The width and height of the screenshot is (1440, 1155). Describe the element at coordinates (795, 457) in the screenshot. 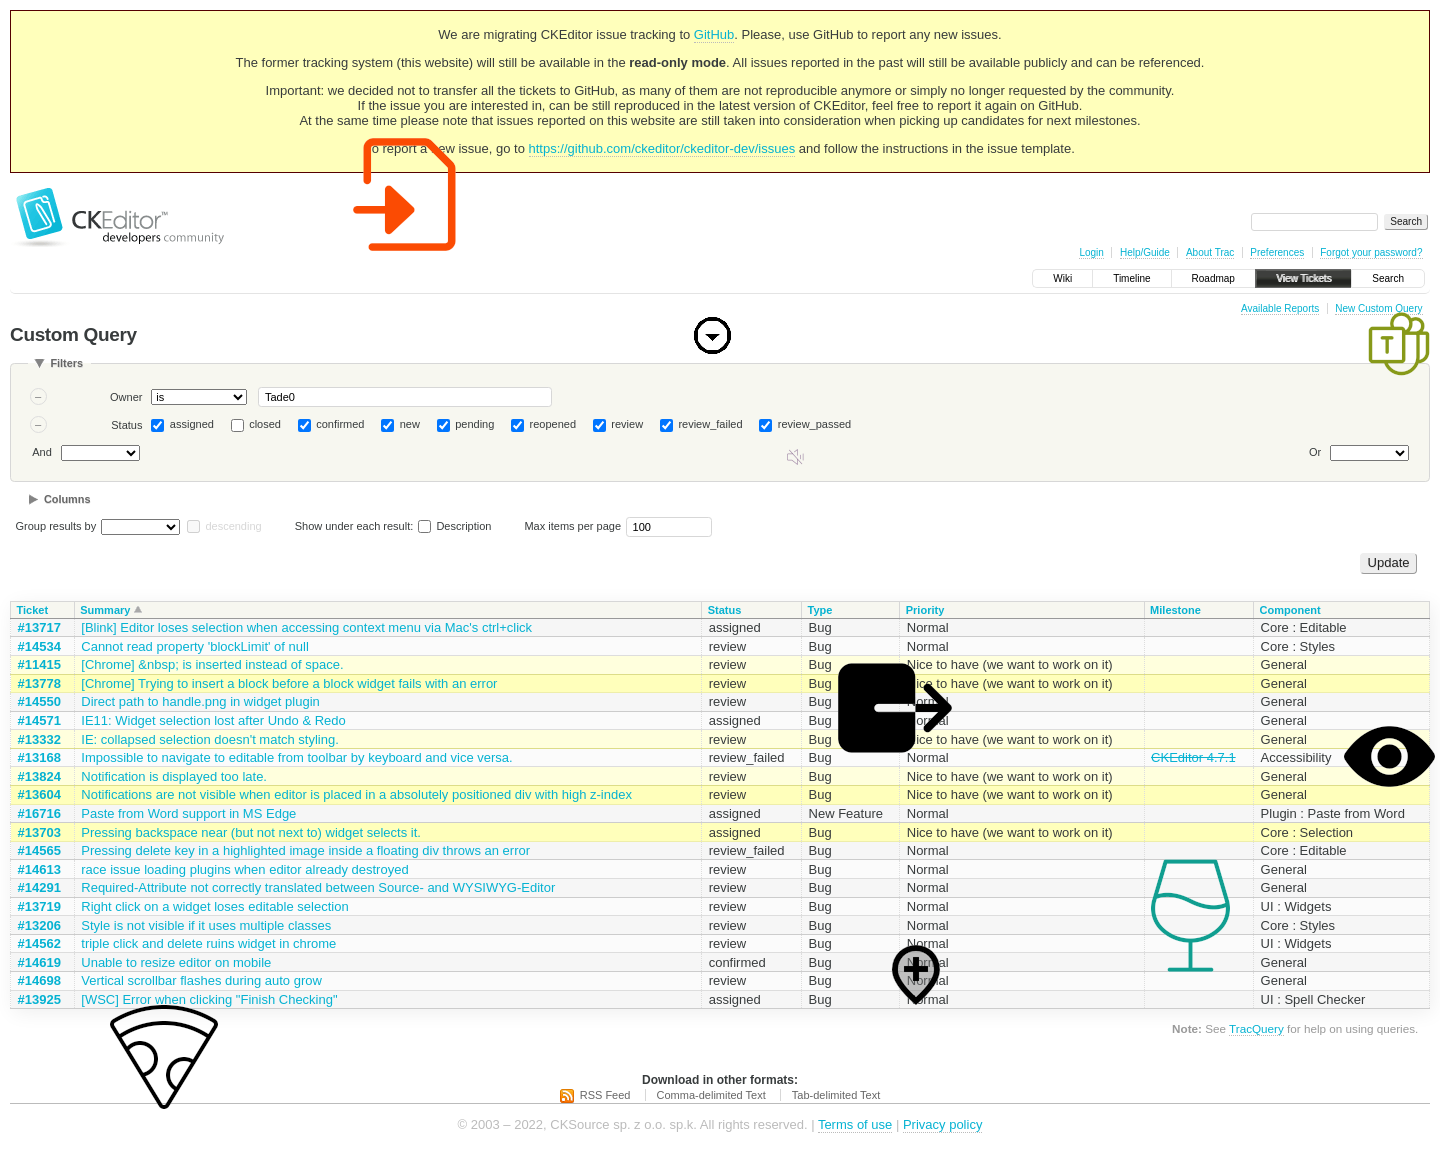

I see `mute audio or sound` at that location.